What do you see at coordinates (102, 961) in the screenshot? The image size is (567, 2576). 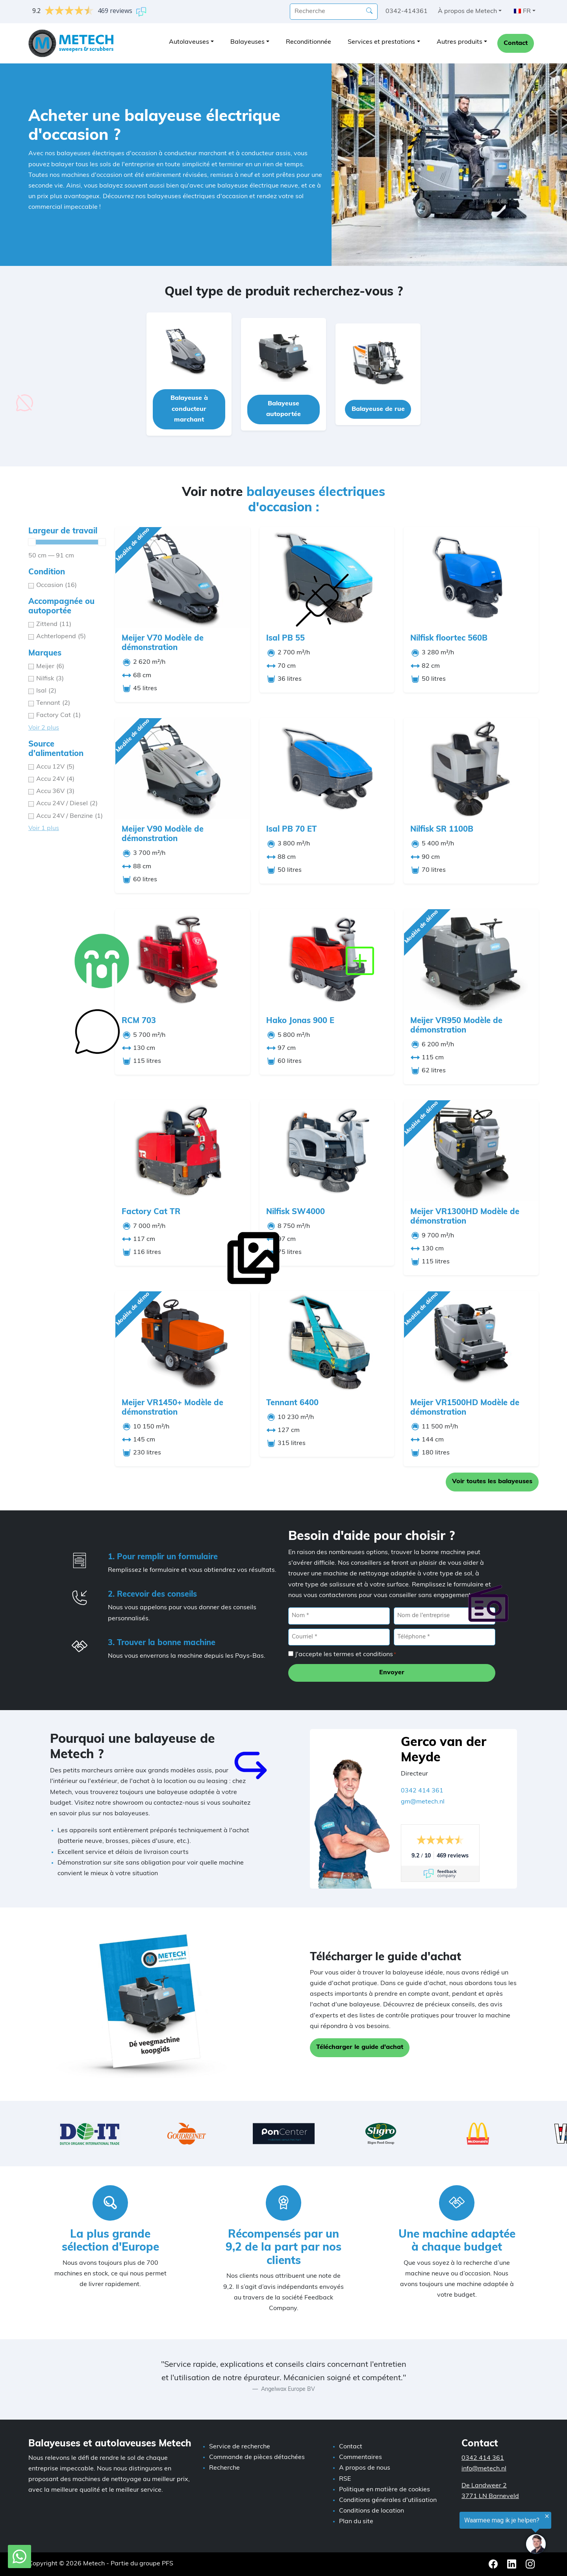 I see `react with a crying or sad emotion` at bounding box center [102, 961].